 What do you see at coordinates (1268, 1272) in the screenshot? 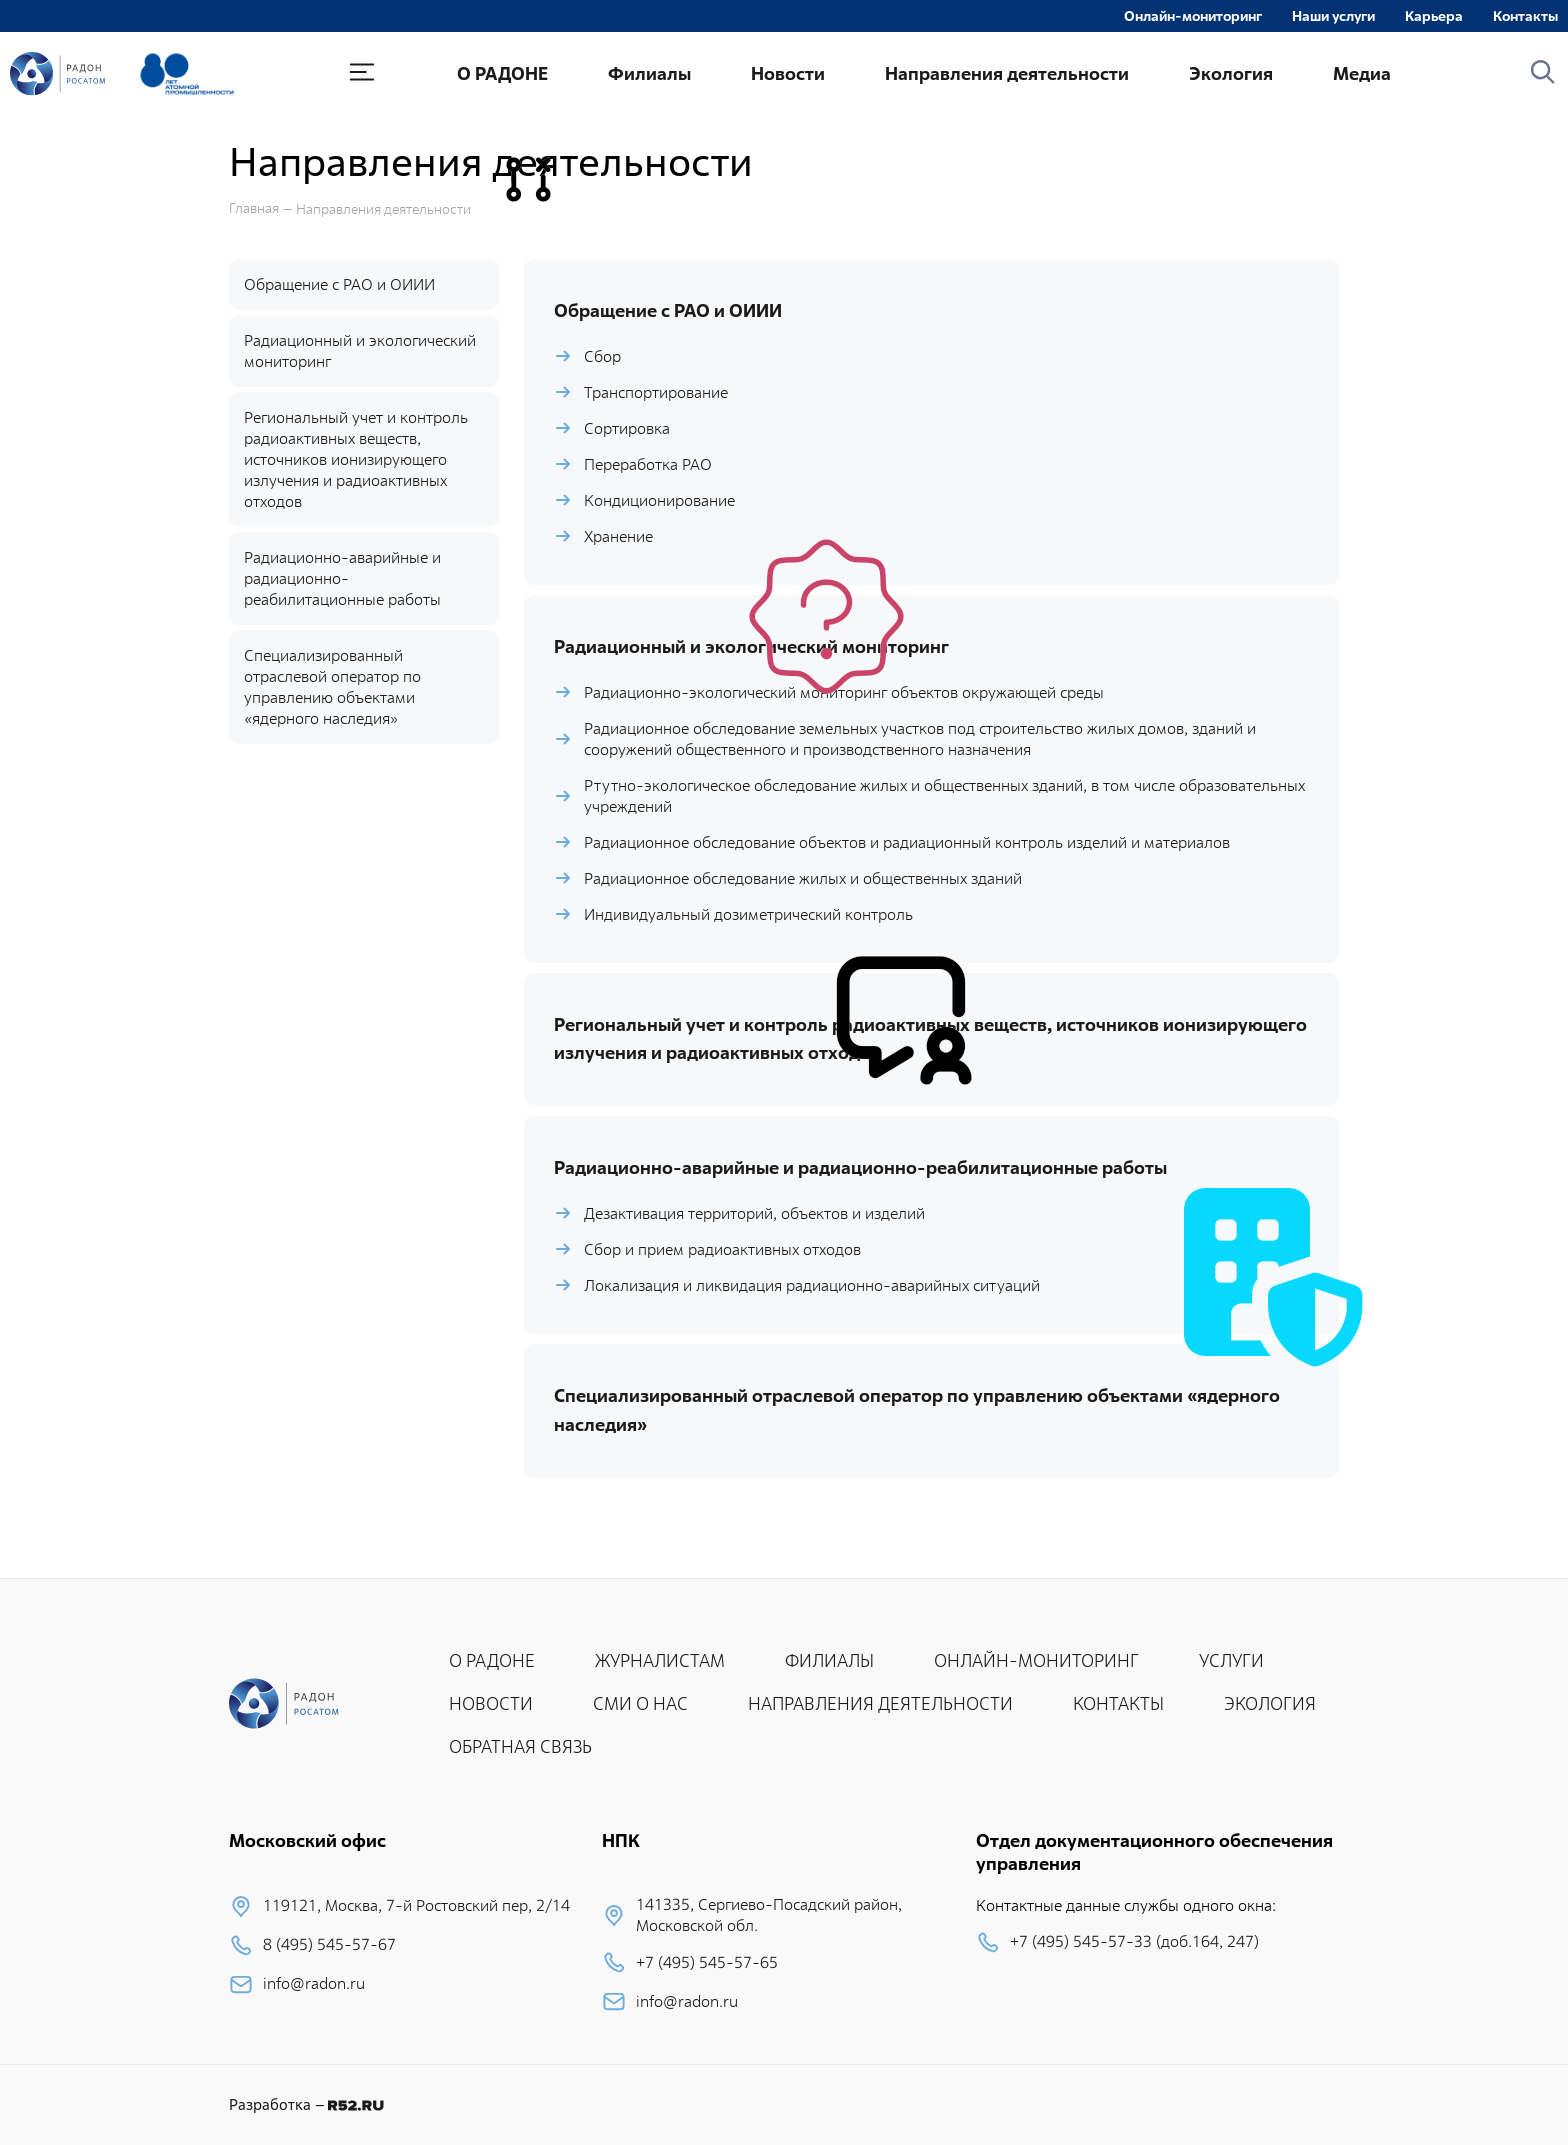
I see `access building security settings` at bounding box center [1268, 1272].